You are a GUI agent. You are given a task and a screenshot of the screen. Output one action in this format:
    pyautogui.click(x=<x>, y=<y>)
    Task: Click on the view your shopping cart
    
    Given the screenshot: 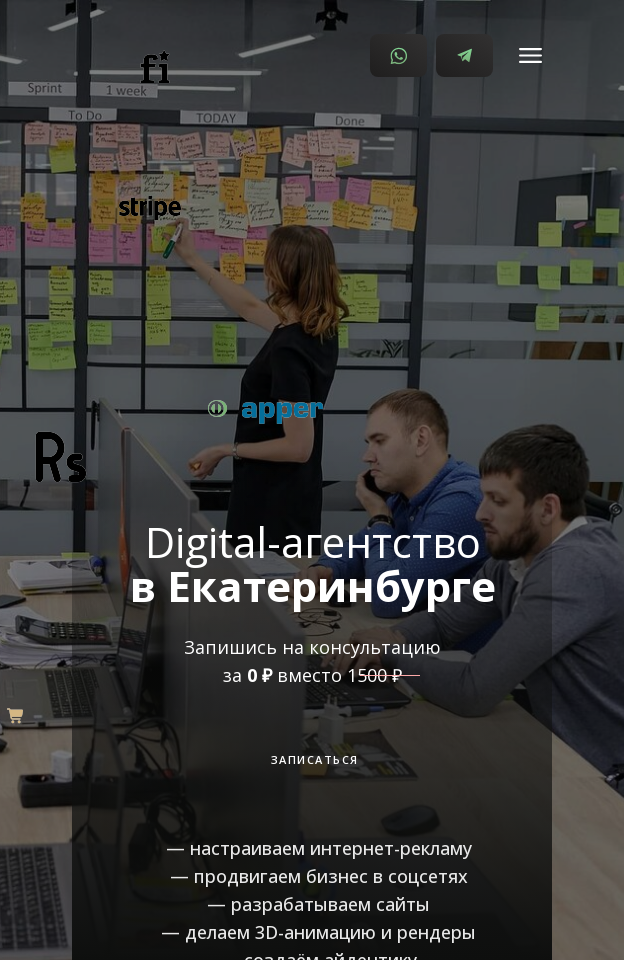 What is the action you would take?
    pyautogui.click(x=16, y=716)
    